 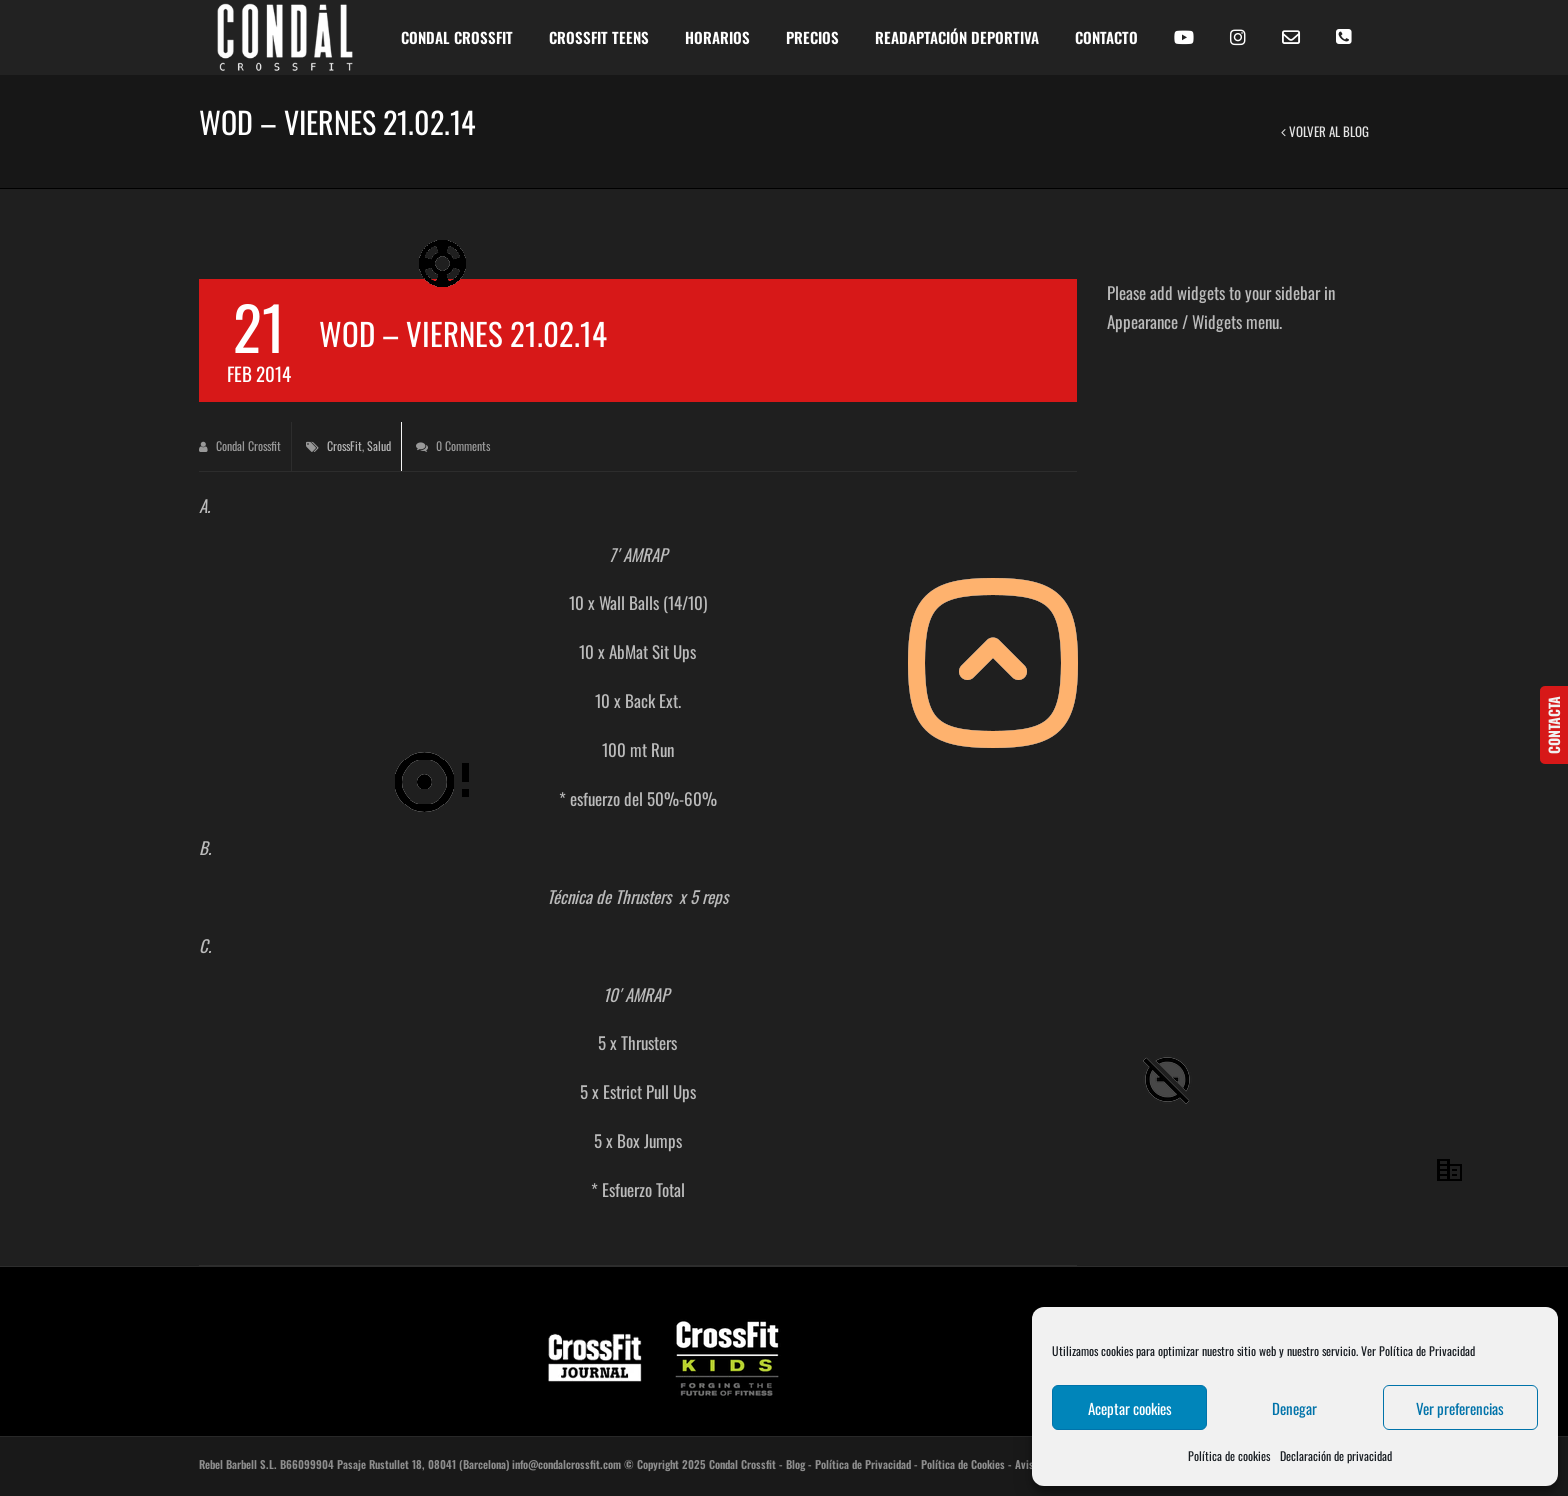 What do you see at coordinates (442, 263) in the screenshot?
I see `access help and support options` at bounding box center [442, 263].